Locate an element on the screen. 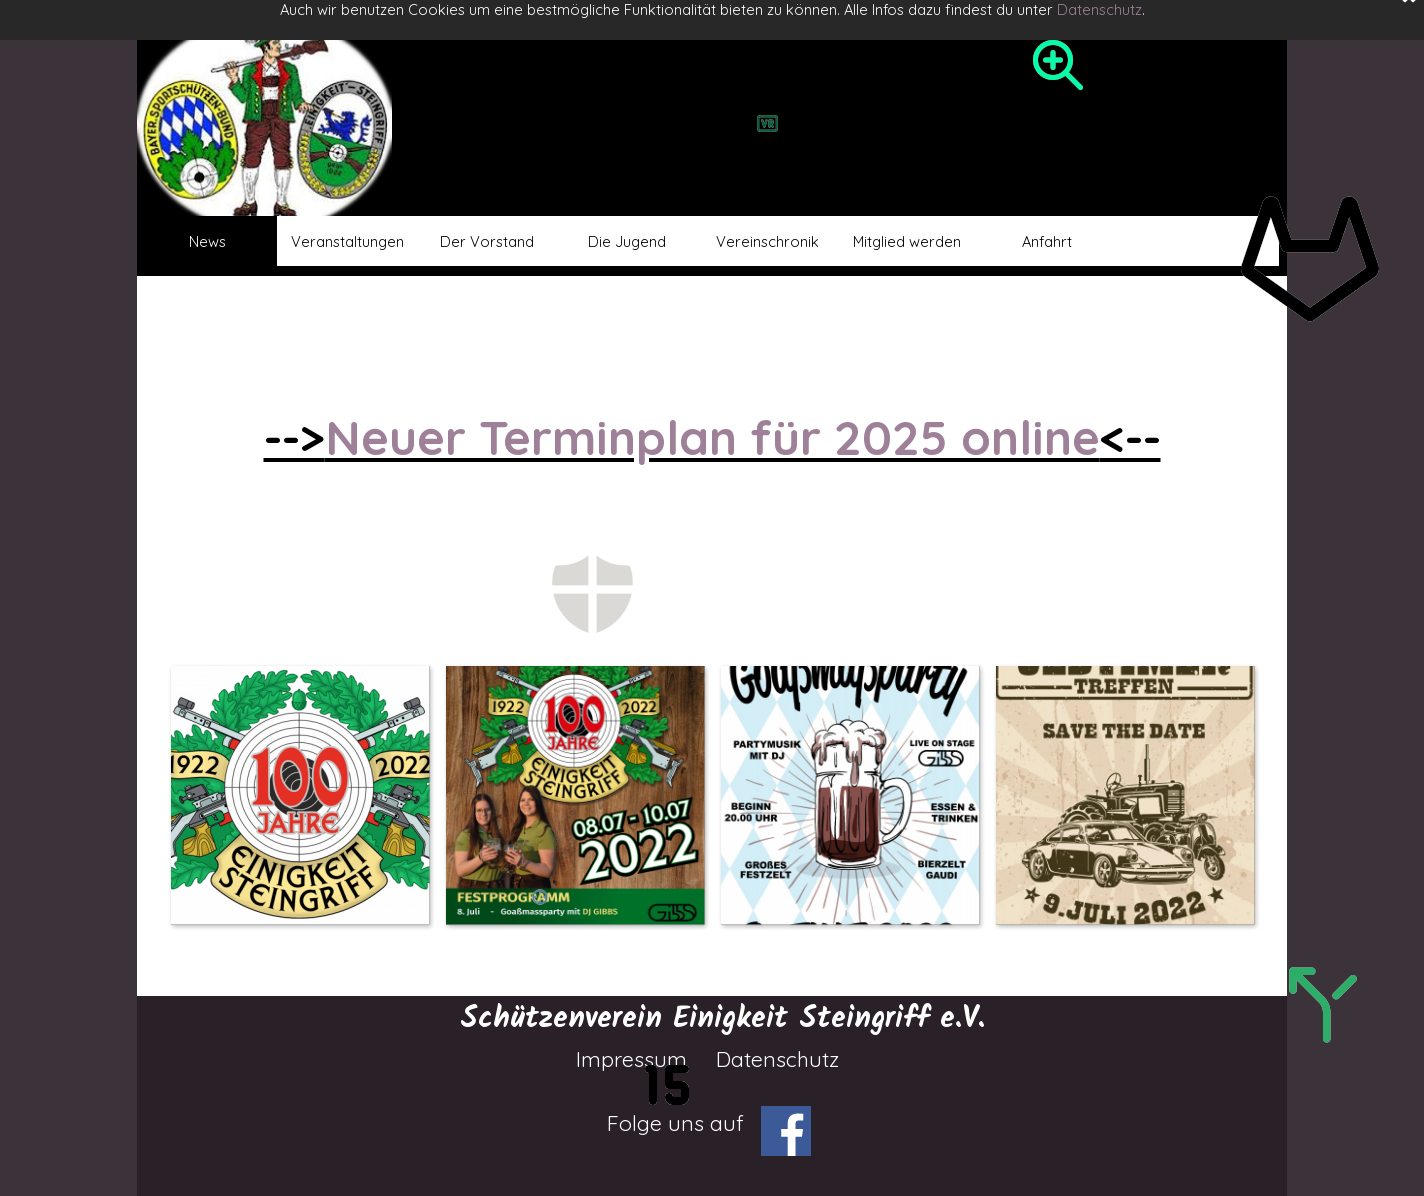  bear left at the upcoming fork is located at coordinates (1323, 1005).